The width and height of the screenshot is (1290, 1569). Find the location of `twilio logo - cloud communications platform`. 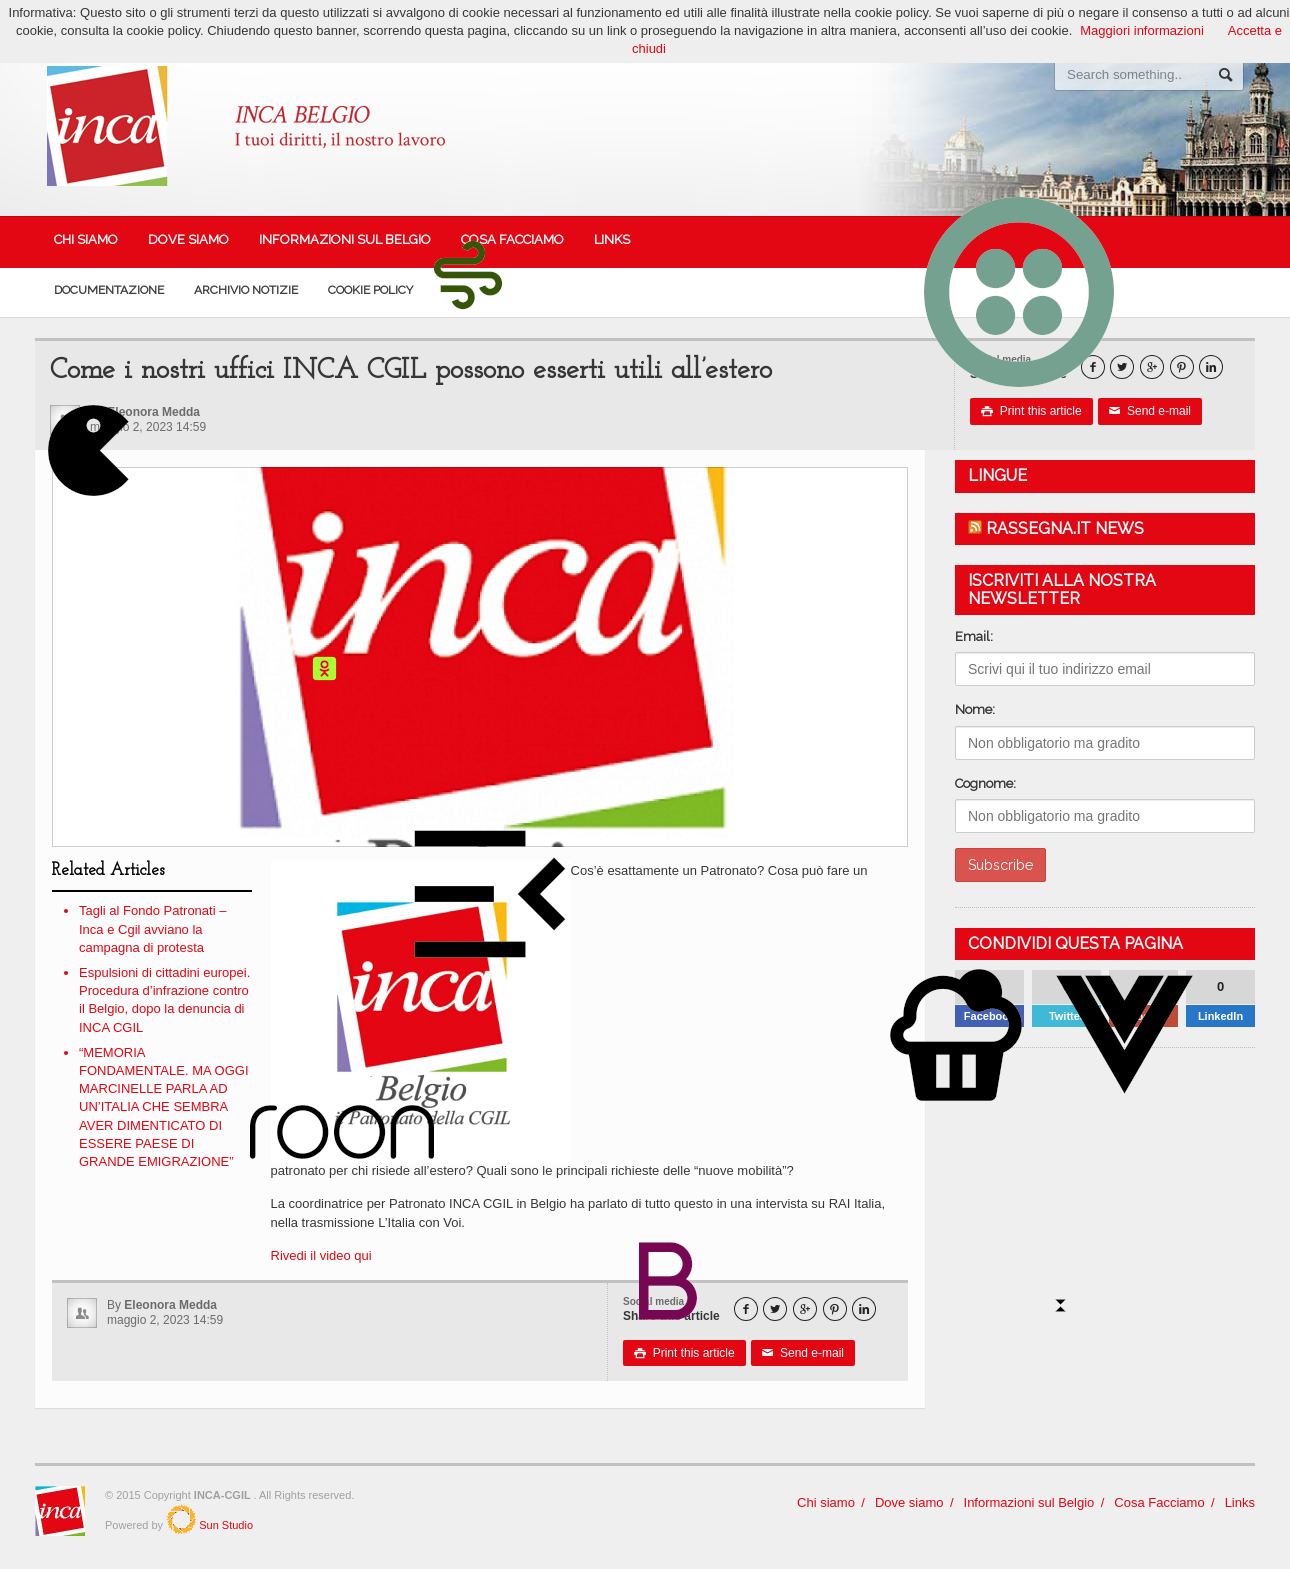

twilio logo - cloud communications platform is located at coordinates (1019, 292).